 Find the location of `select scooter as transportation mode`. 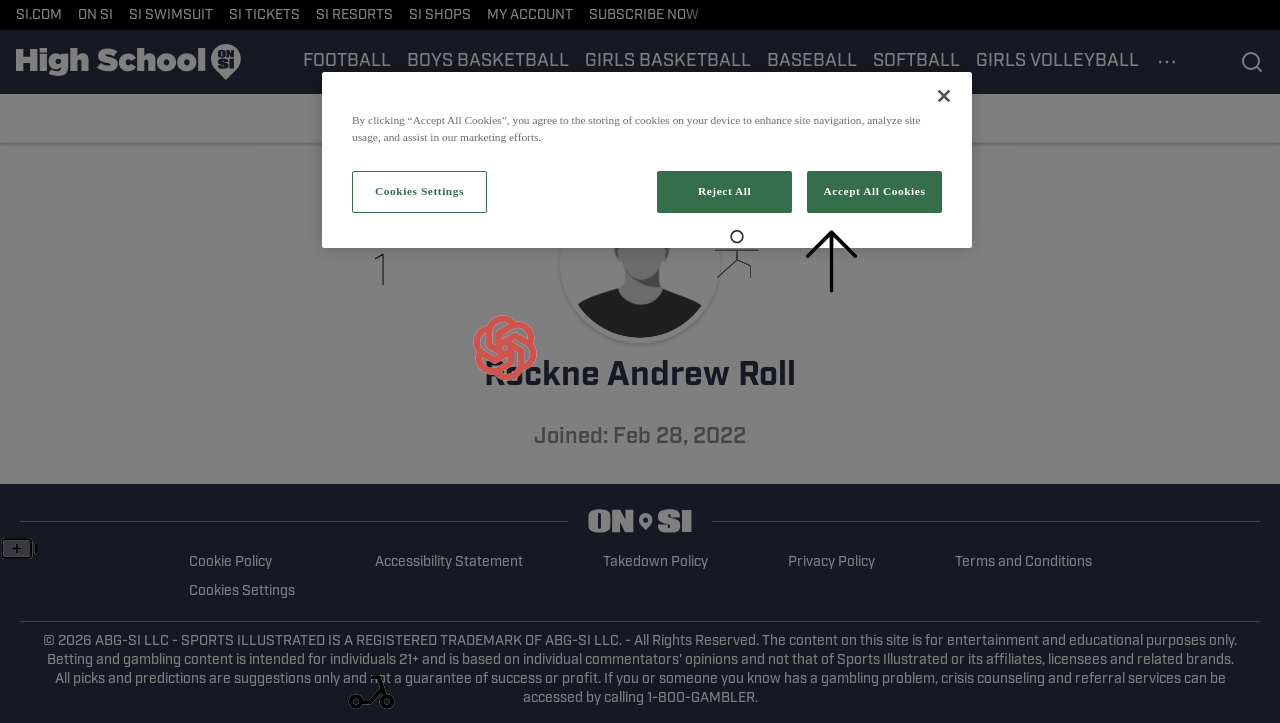

select scooter as transportation mode is located at coordinates (371, 693).